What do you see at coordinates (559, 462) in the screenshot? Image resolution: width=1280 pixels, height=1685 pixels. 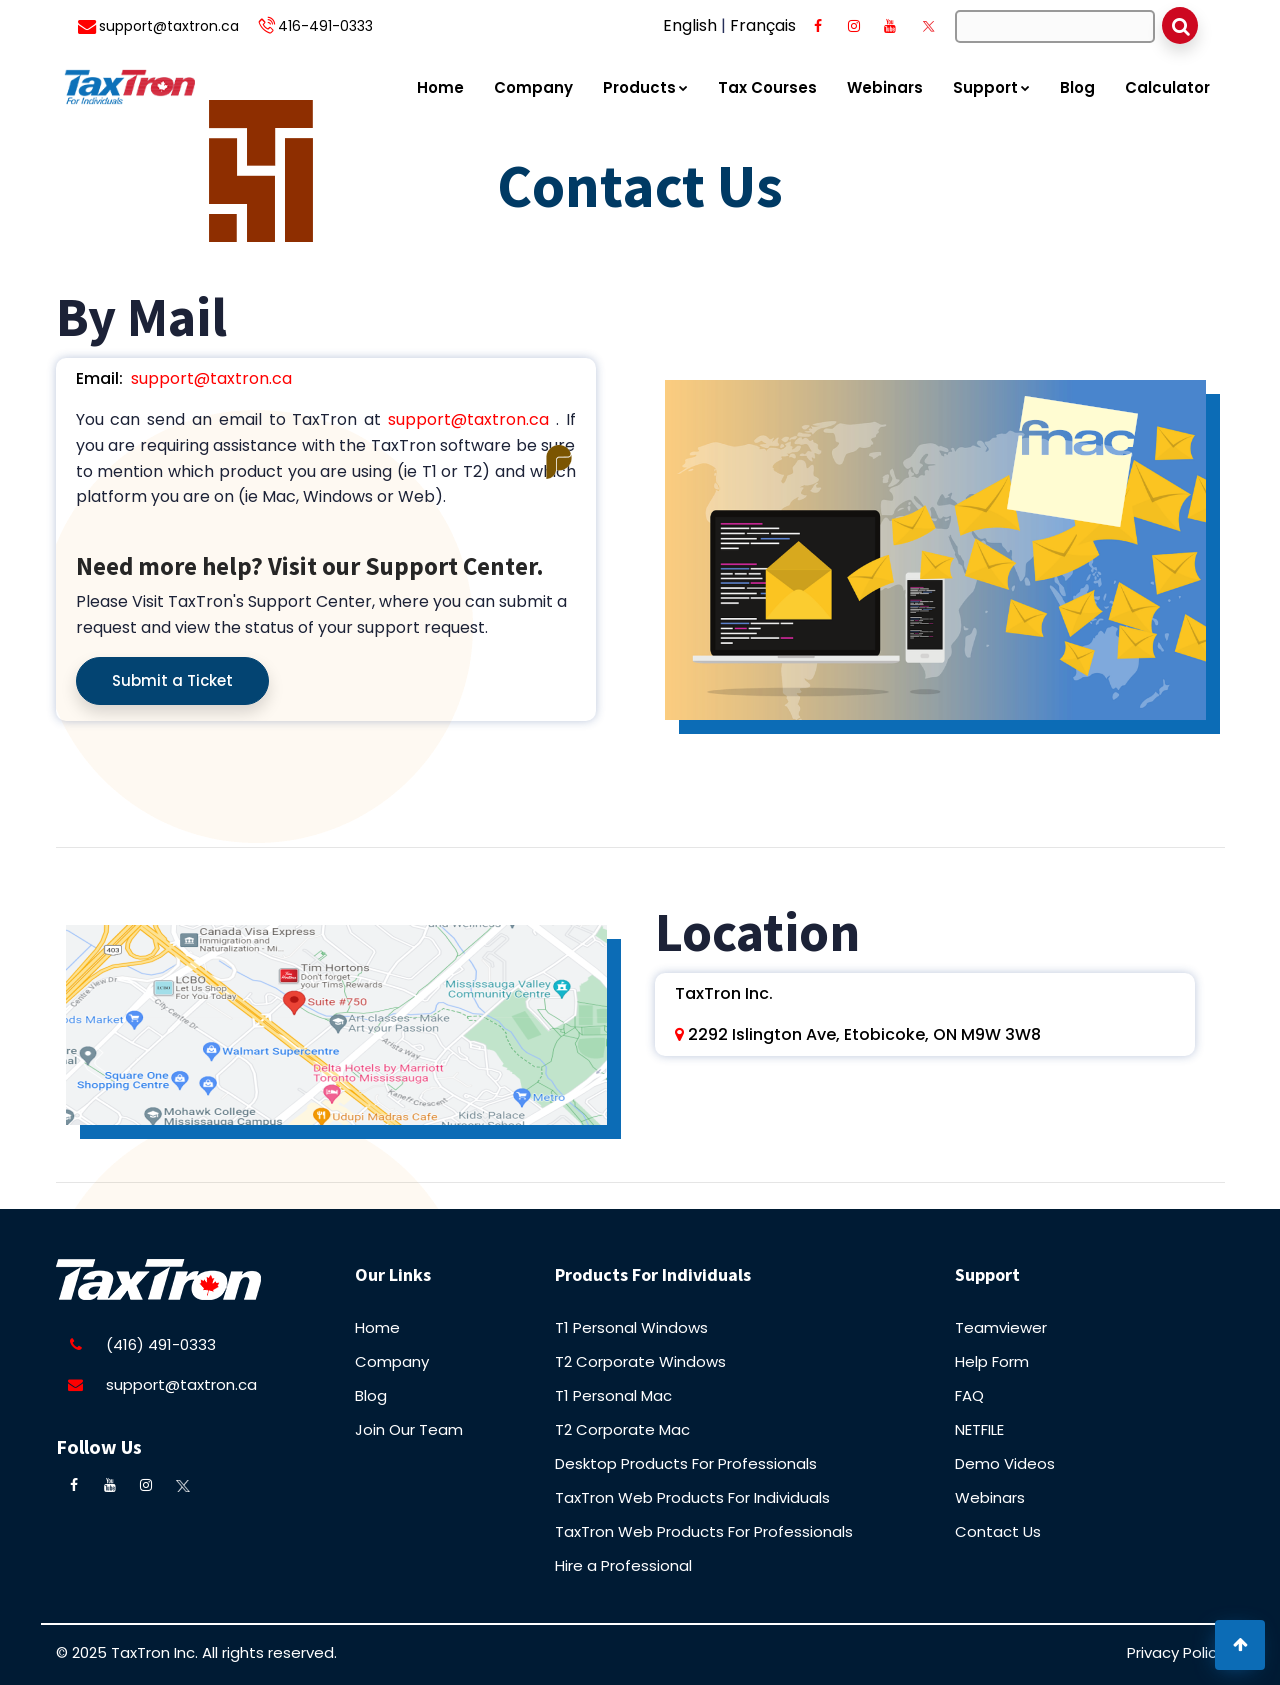 I see `open Plausible Analytics dashboard` at bounding box center [559, 462].